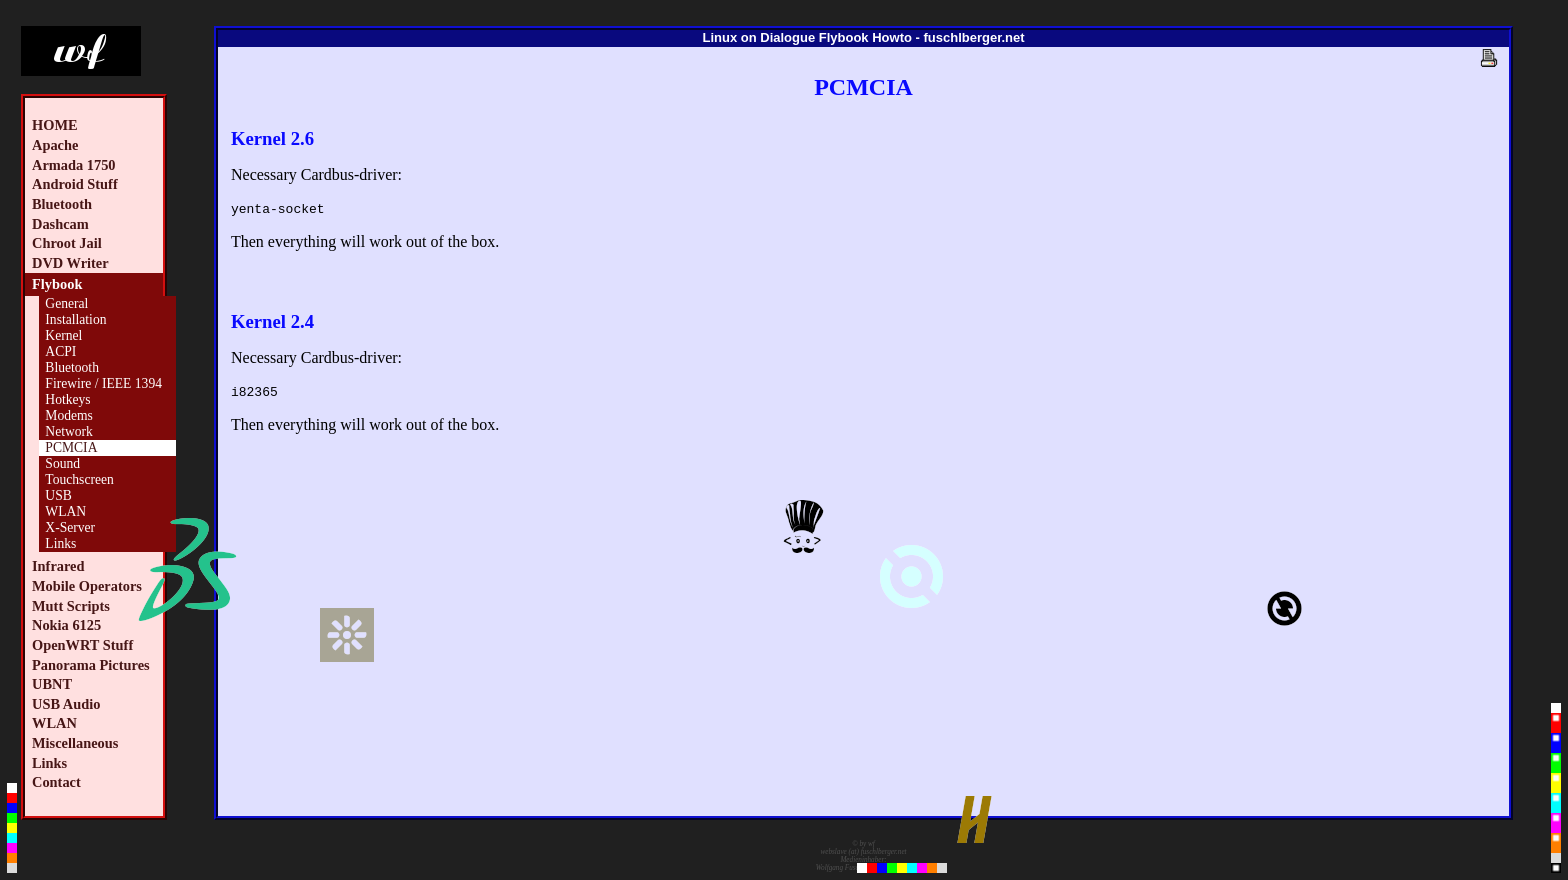  What do you see at coordinates (974, 819) in the screenshot?
I see `handshake app or platform logo` at bounding box center [974, 819].